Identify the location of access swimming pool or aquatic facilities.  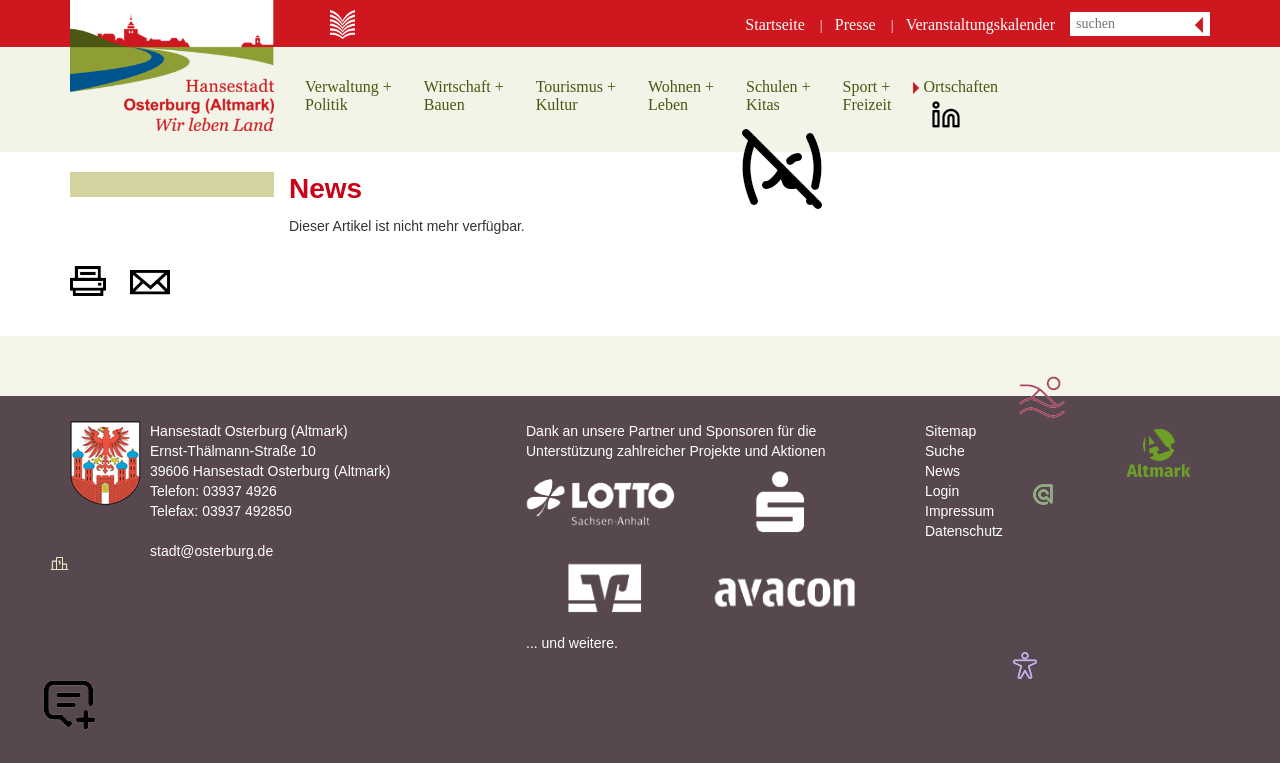
(1042, 397).